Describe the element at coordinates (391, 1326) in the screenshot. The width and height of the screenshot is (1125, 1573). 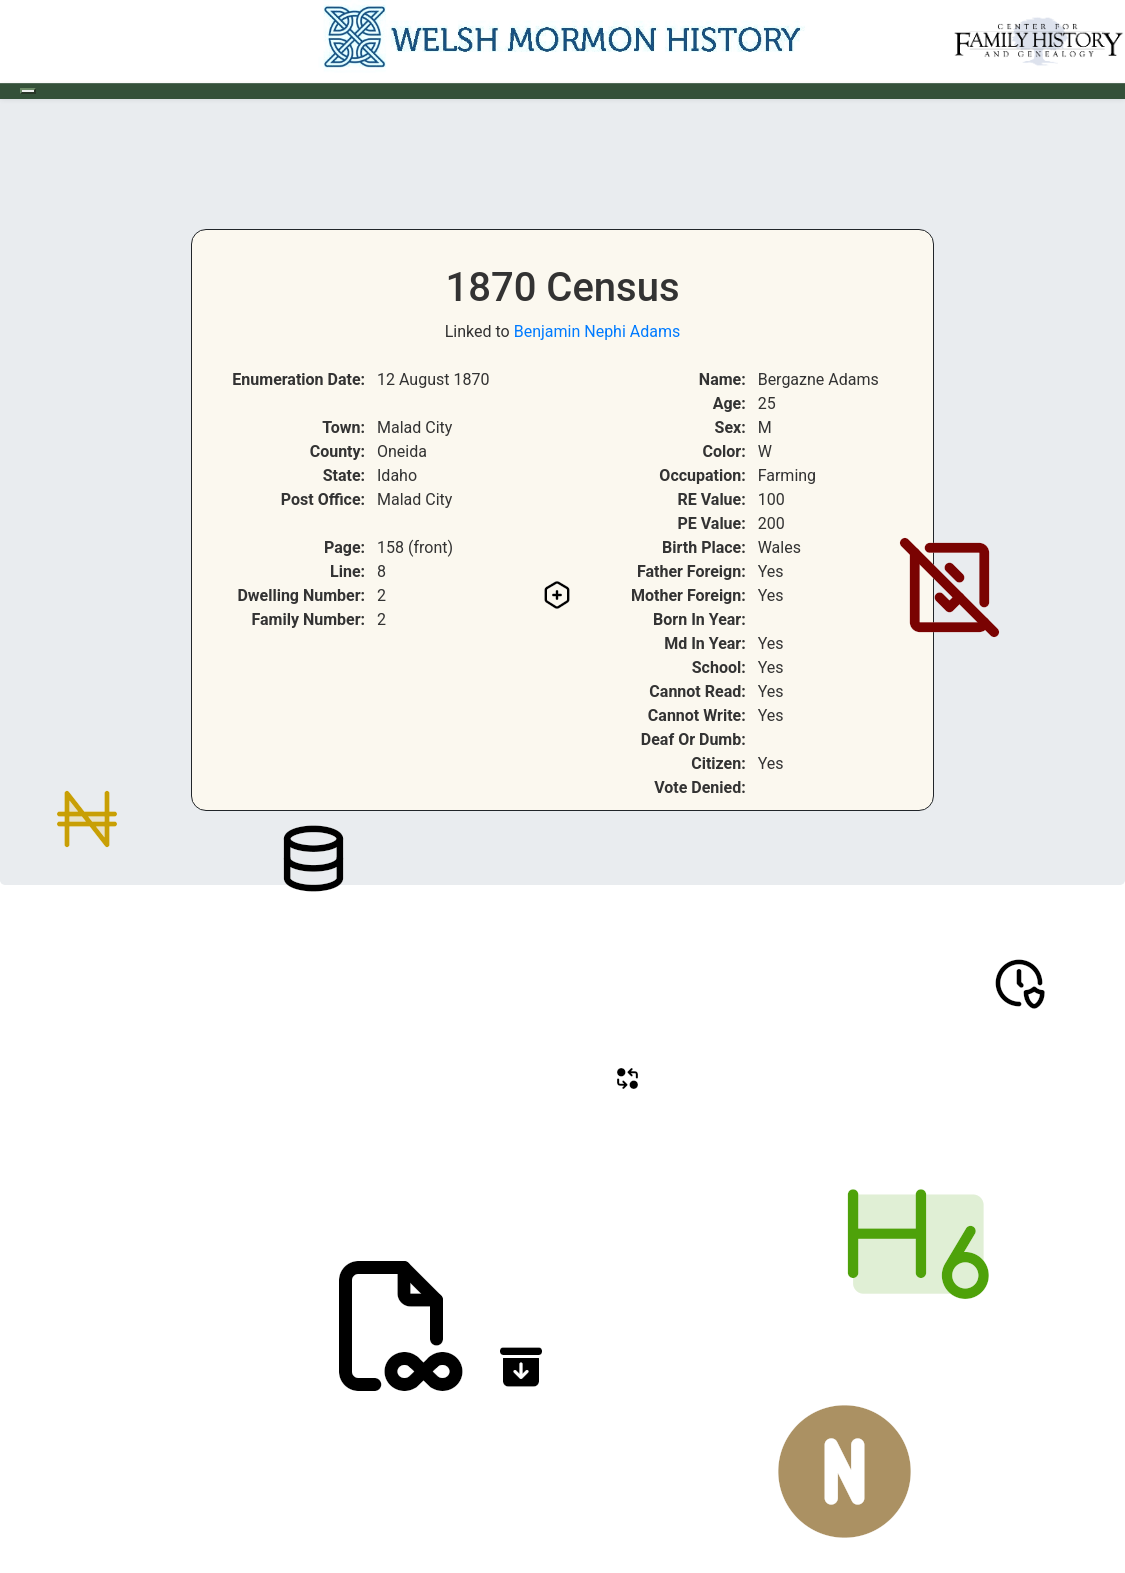
I see `a file with unlimited or infinite storage` at that location.